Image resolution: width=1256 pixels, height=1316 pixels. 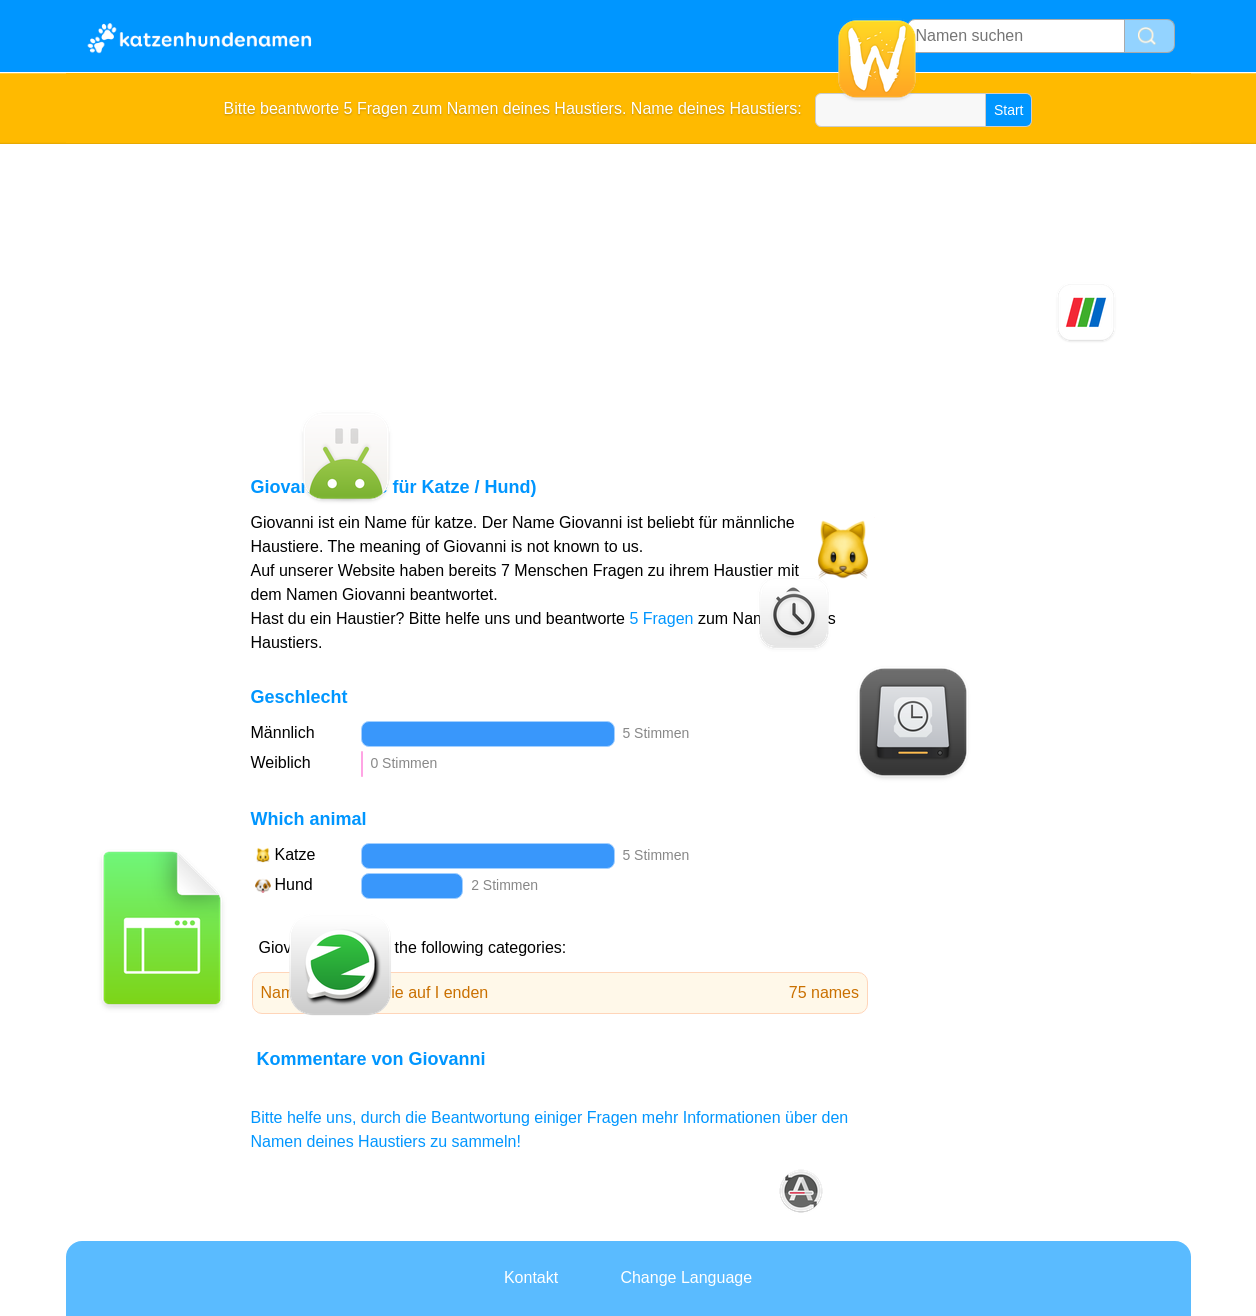 What do you see at coordinates (1086, 313) in the screenshot?
I see `open ParaView application` at bounding box center [1086, 313].